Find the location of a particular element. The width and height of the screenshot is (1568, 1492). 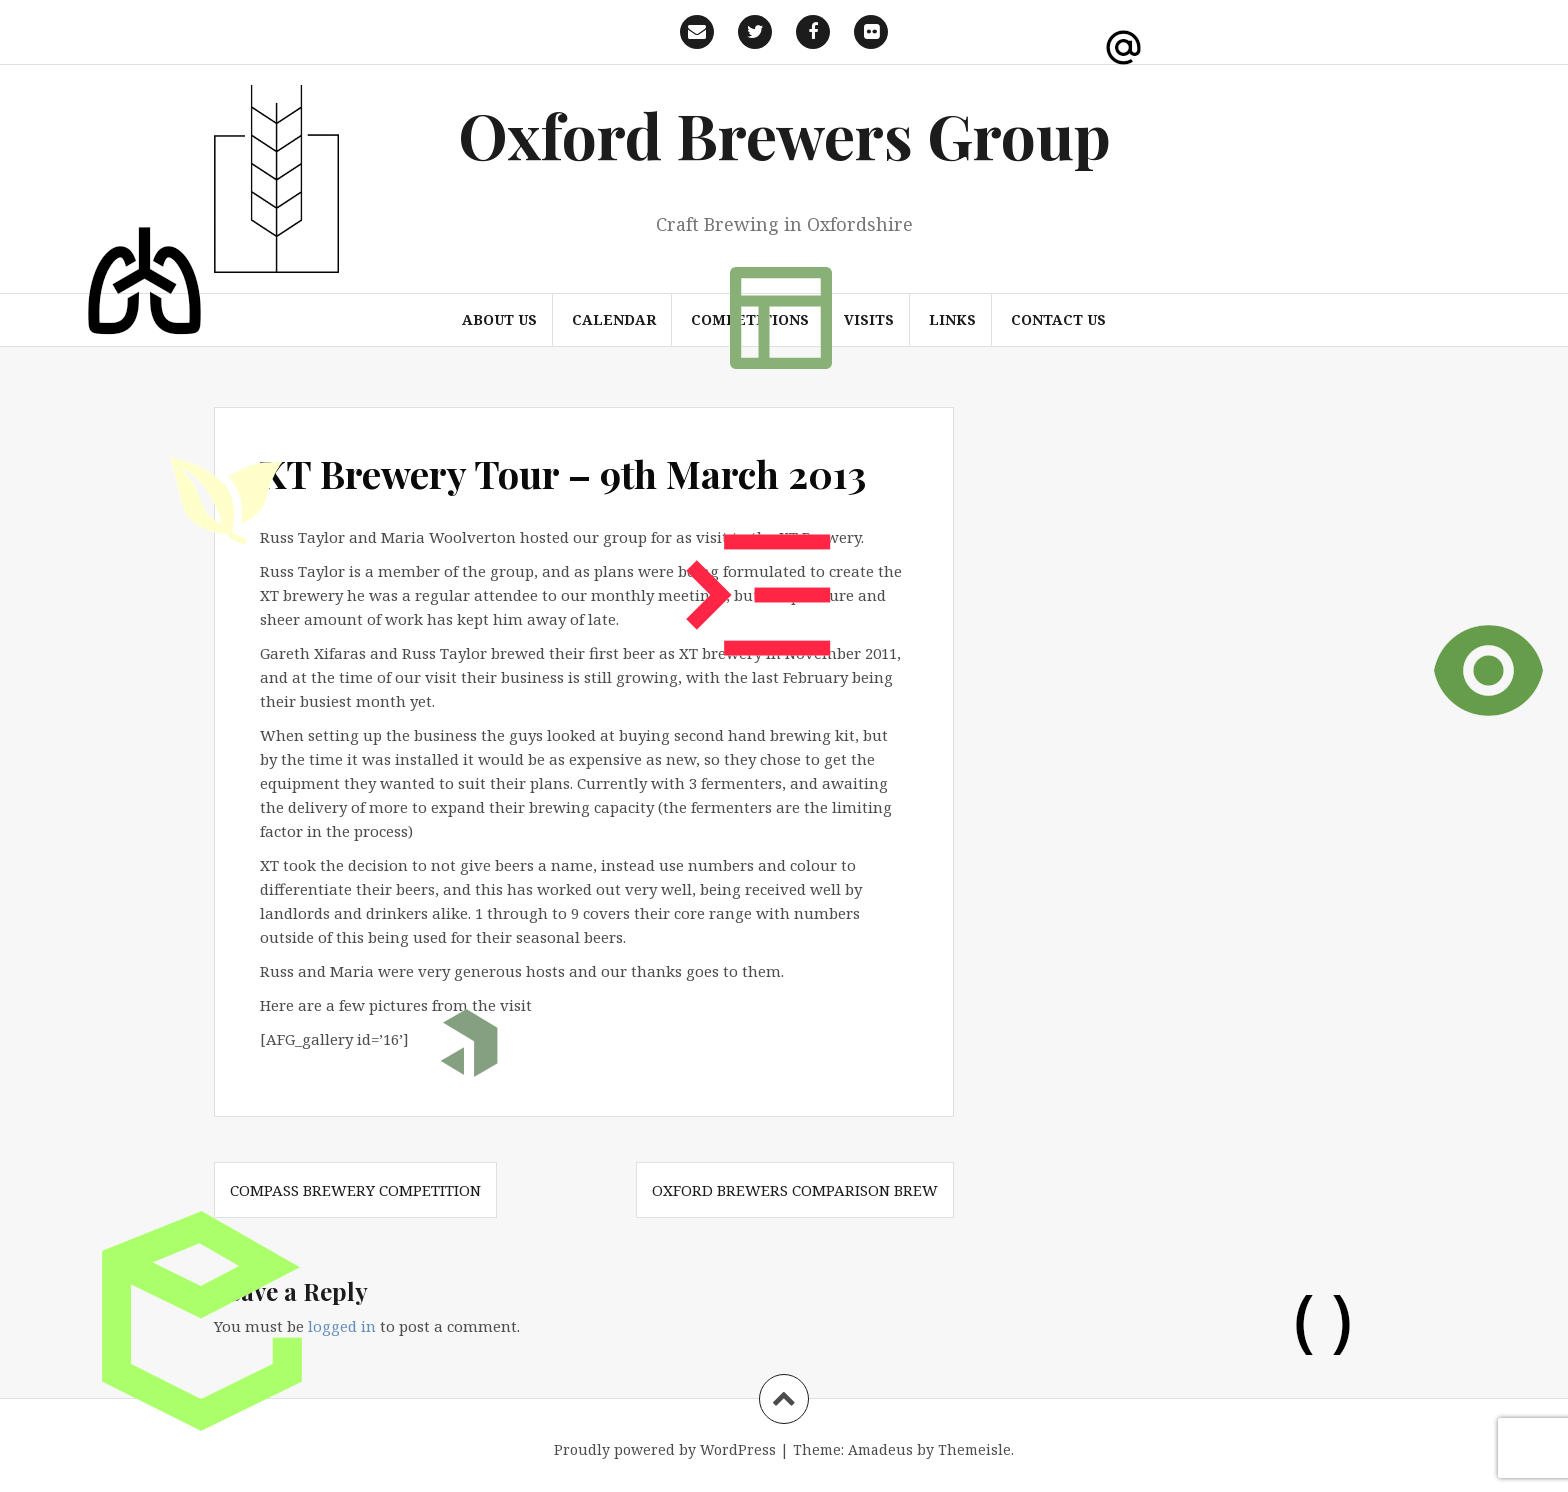

view or preview content is located at coordinates (1488, 670).